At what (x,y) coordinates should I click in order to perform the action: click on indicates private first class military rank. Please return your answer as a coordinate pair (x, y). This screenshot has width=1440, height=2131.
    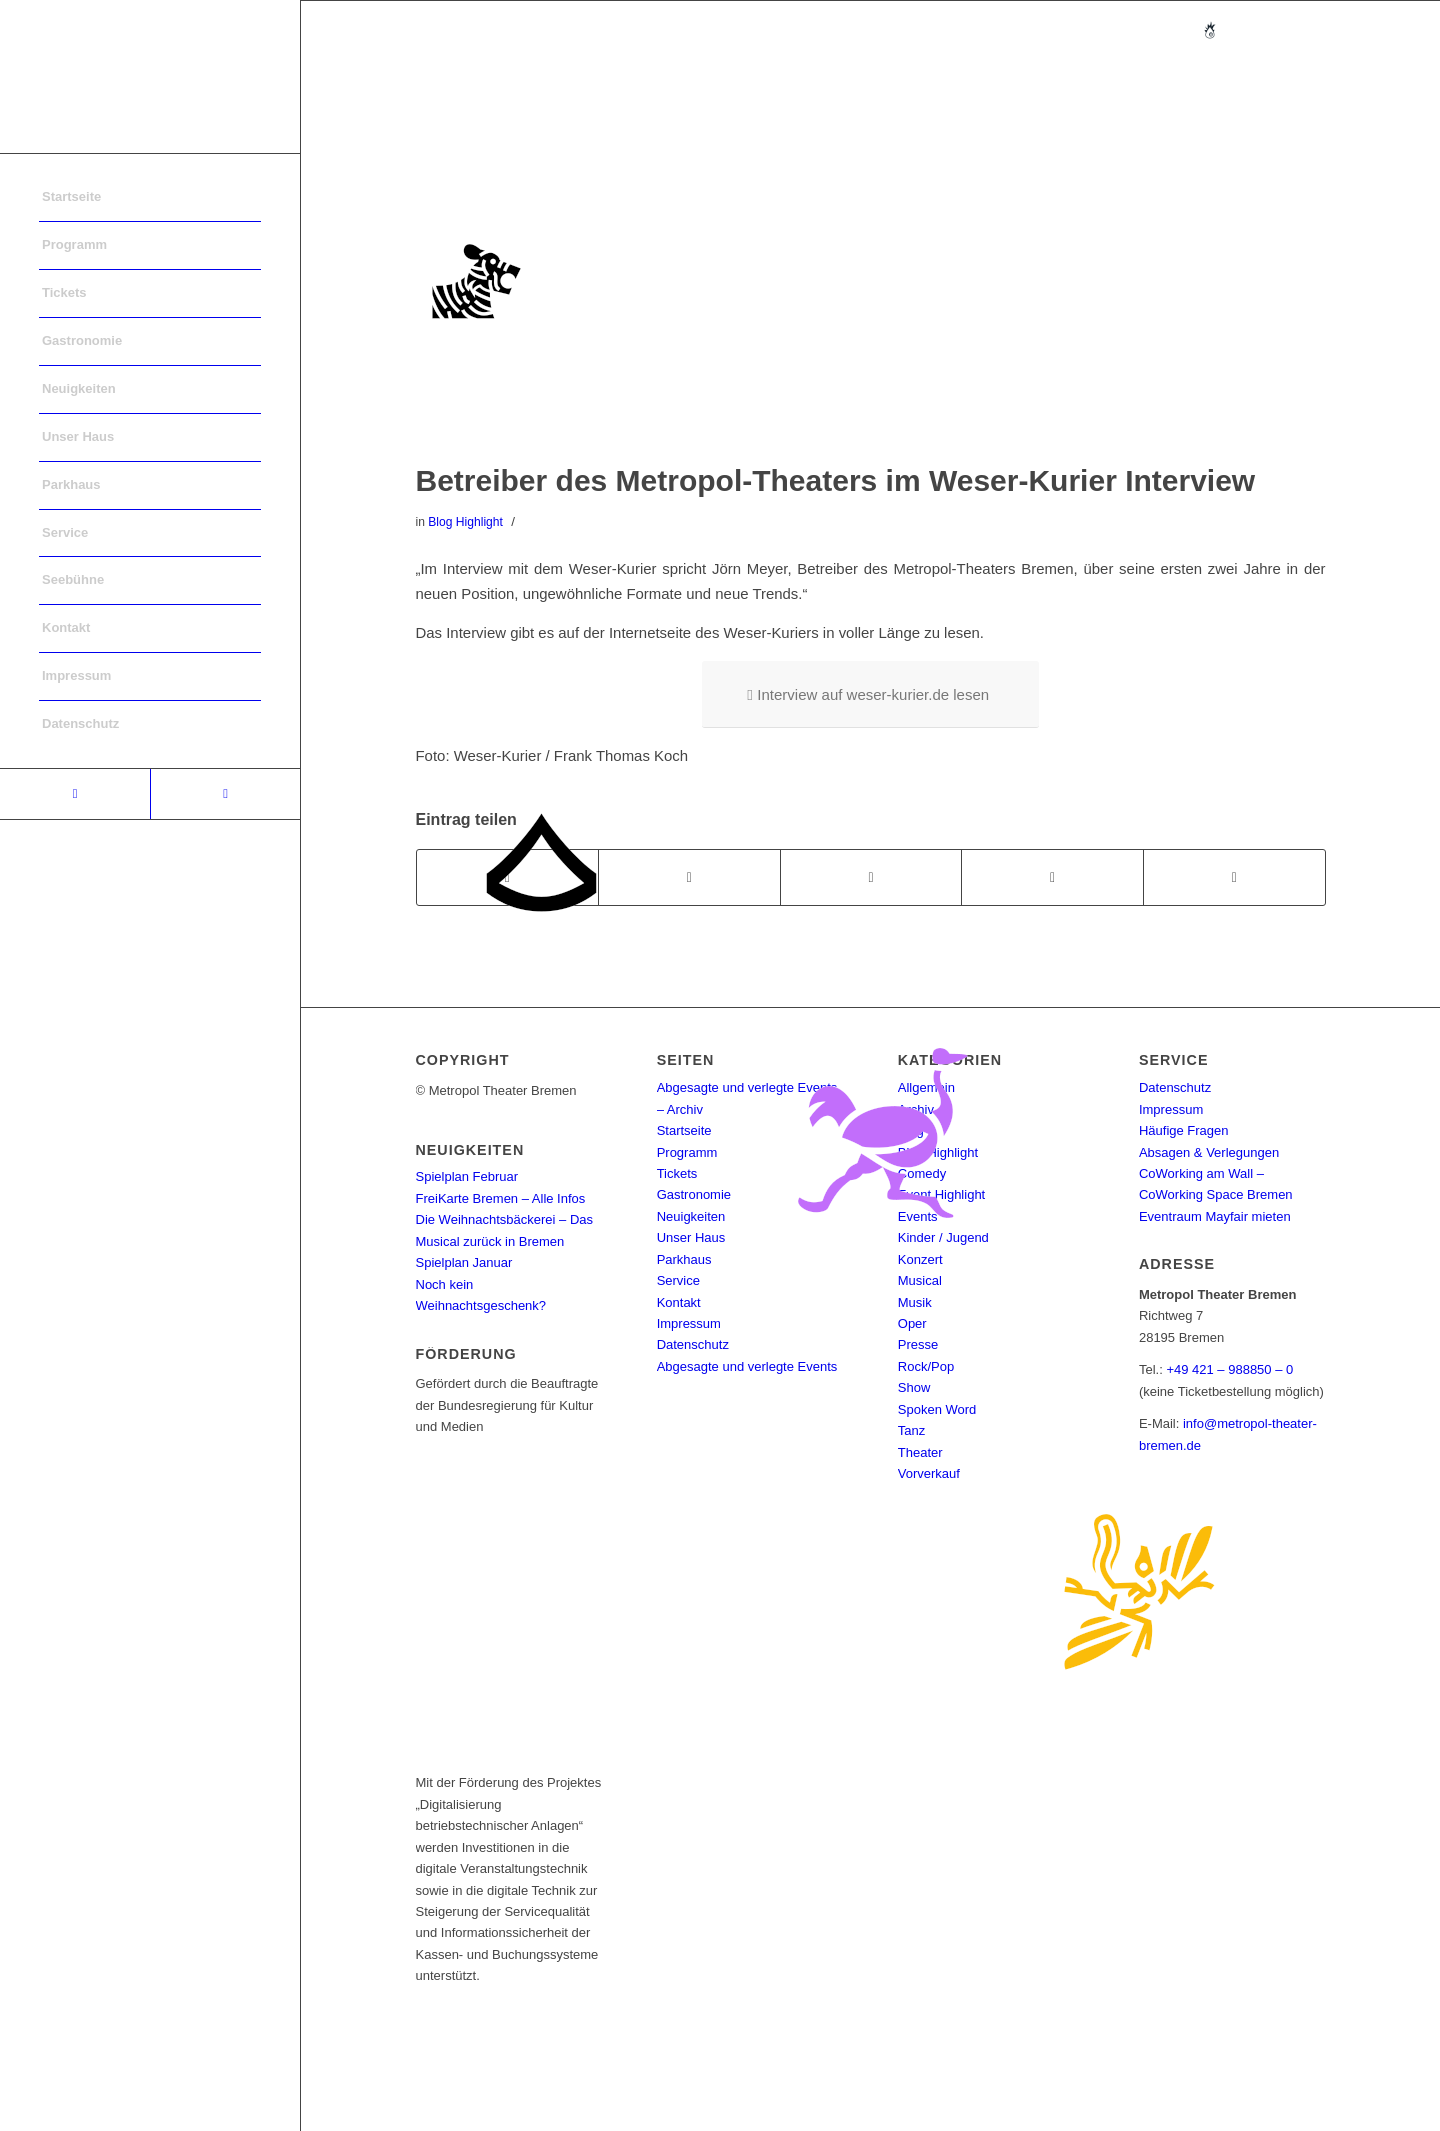
    Looking at the image, I should click on (541, 862).